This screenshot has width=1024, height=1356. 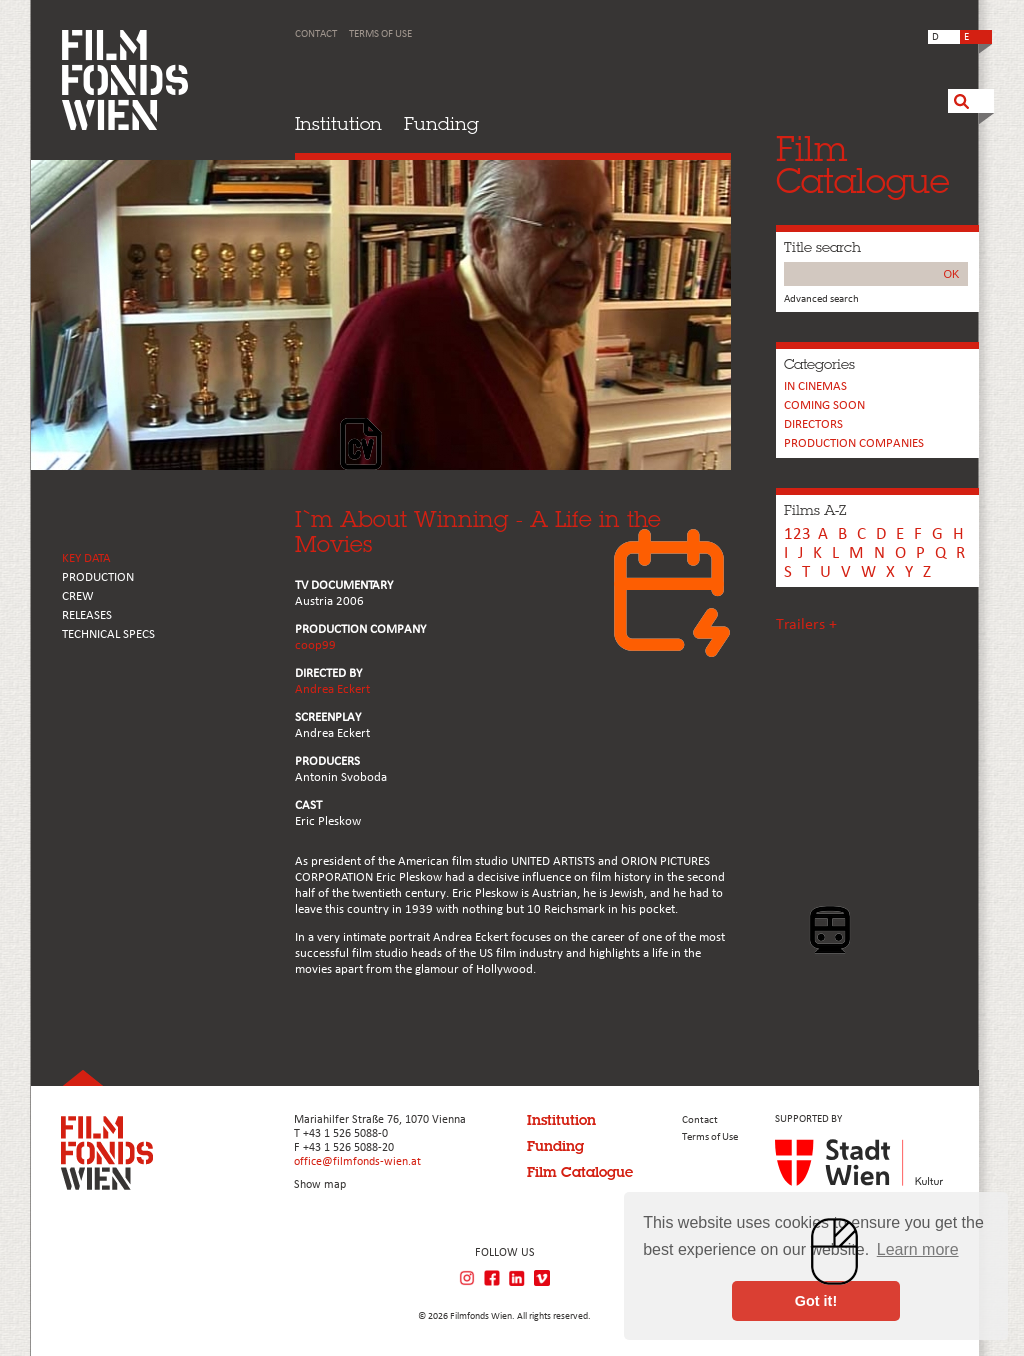 I want to click on quick-add an event to your calendar, so click(x=669, y=590).